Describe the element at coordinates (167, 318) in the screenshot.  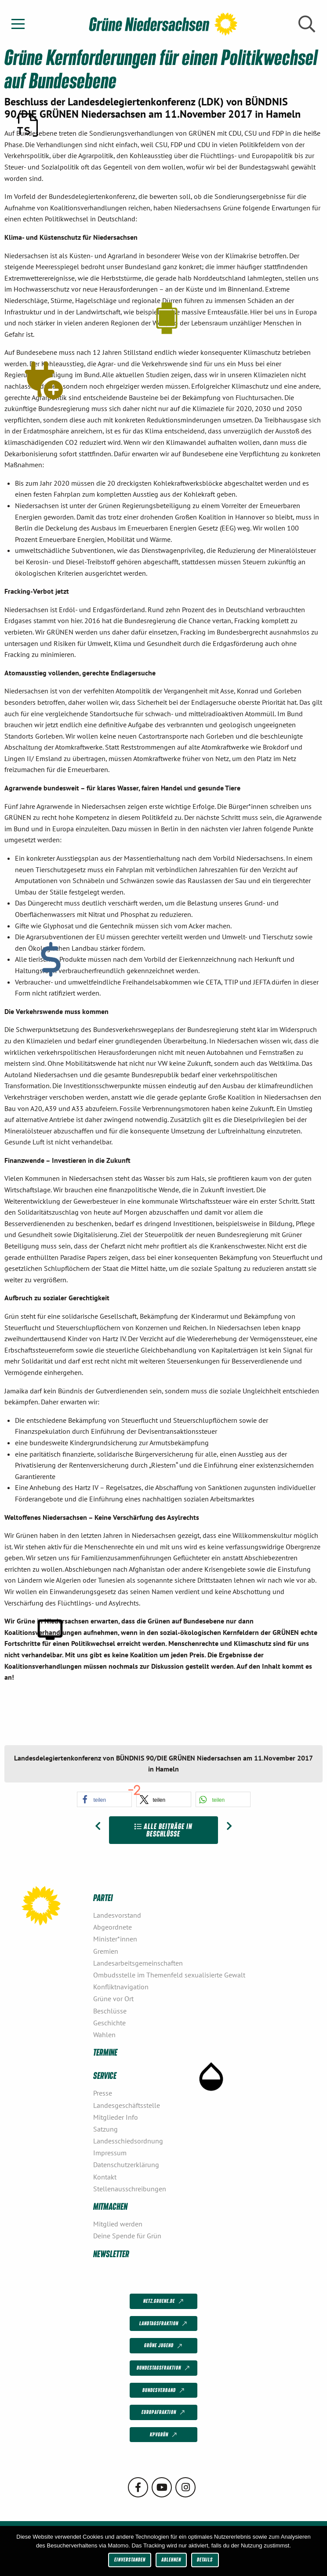
I see `access smartwatch settings or companion app` at that location.